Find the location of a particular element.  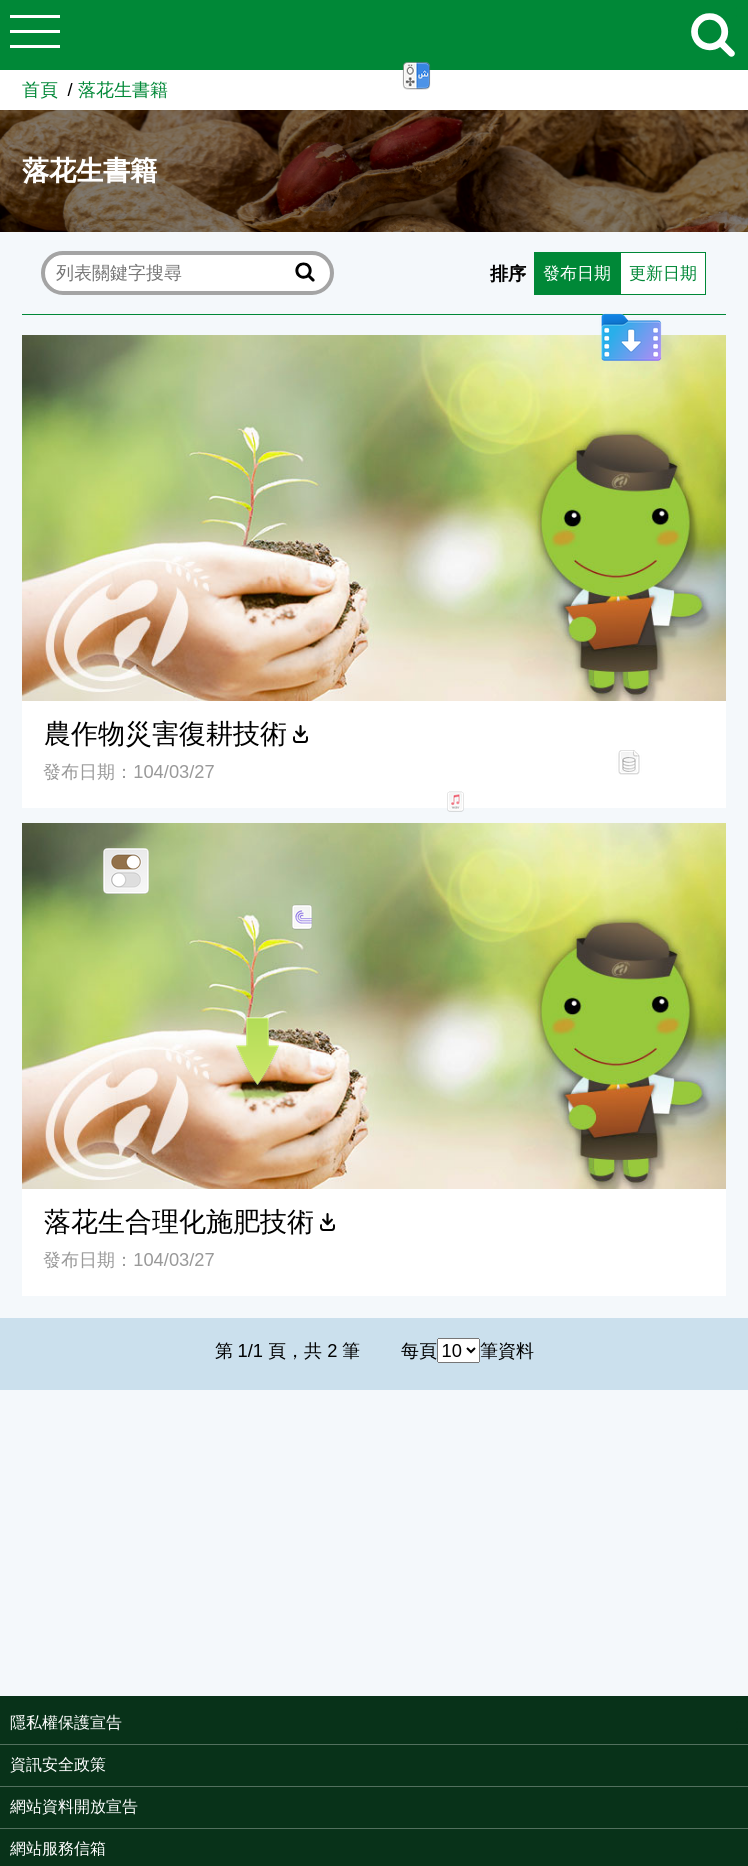

open folder containing downloaded videos is located at coordinates (631, 339).